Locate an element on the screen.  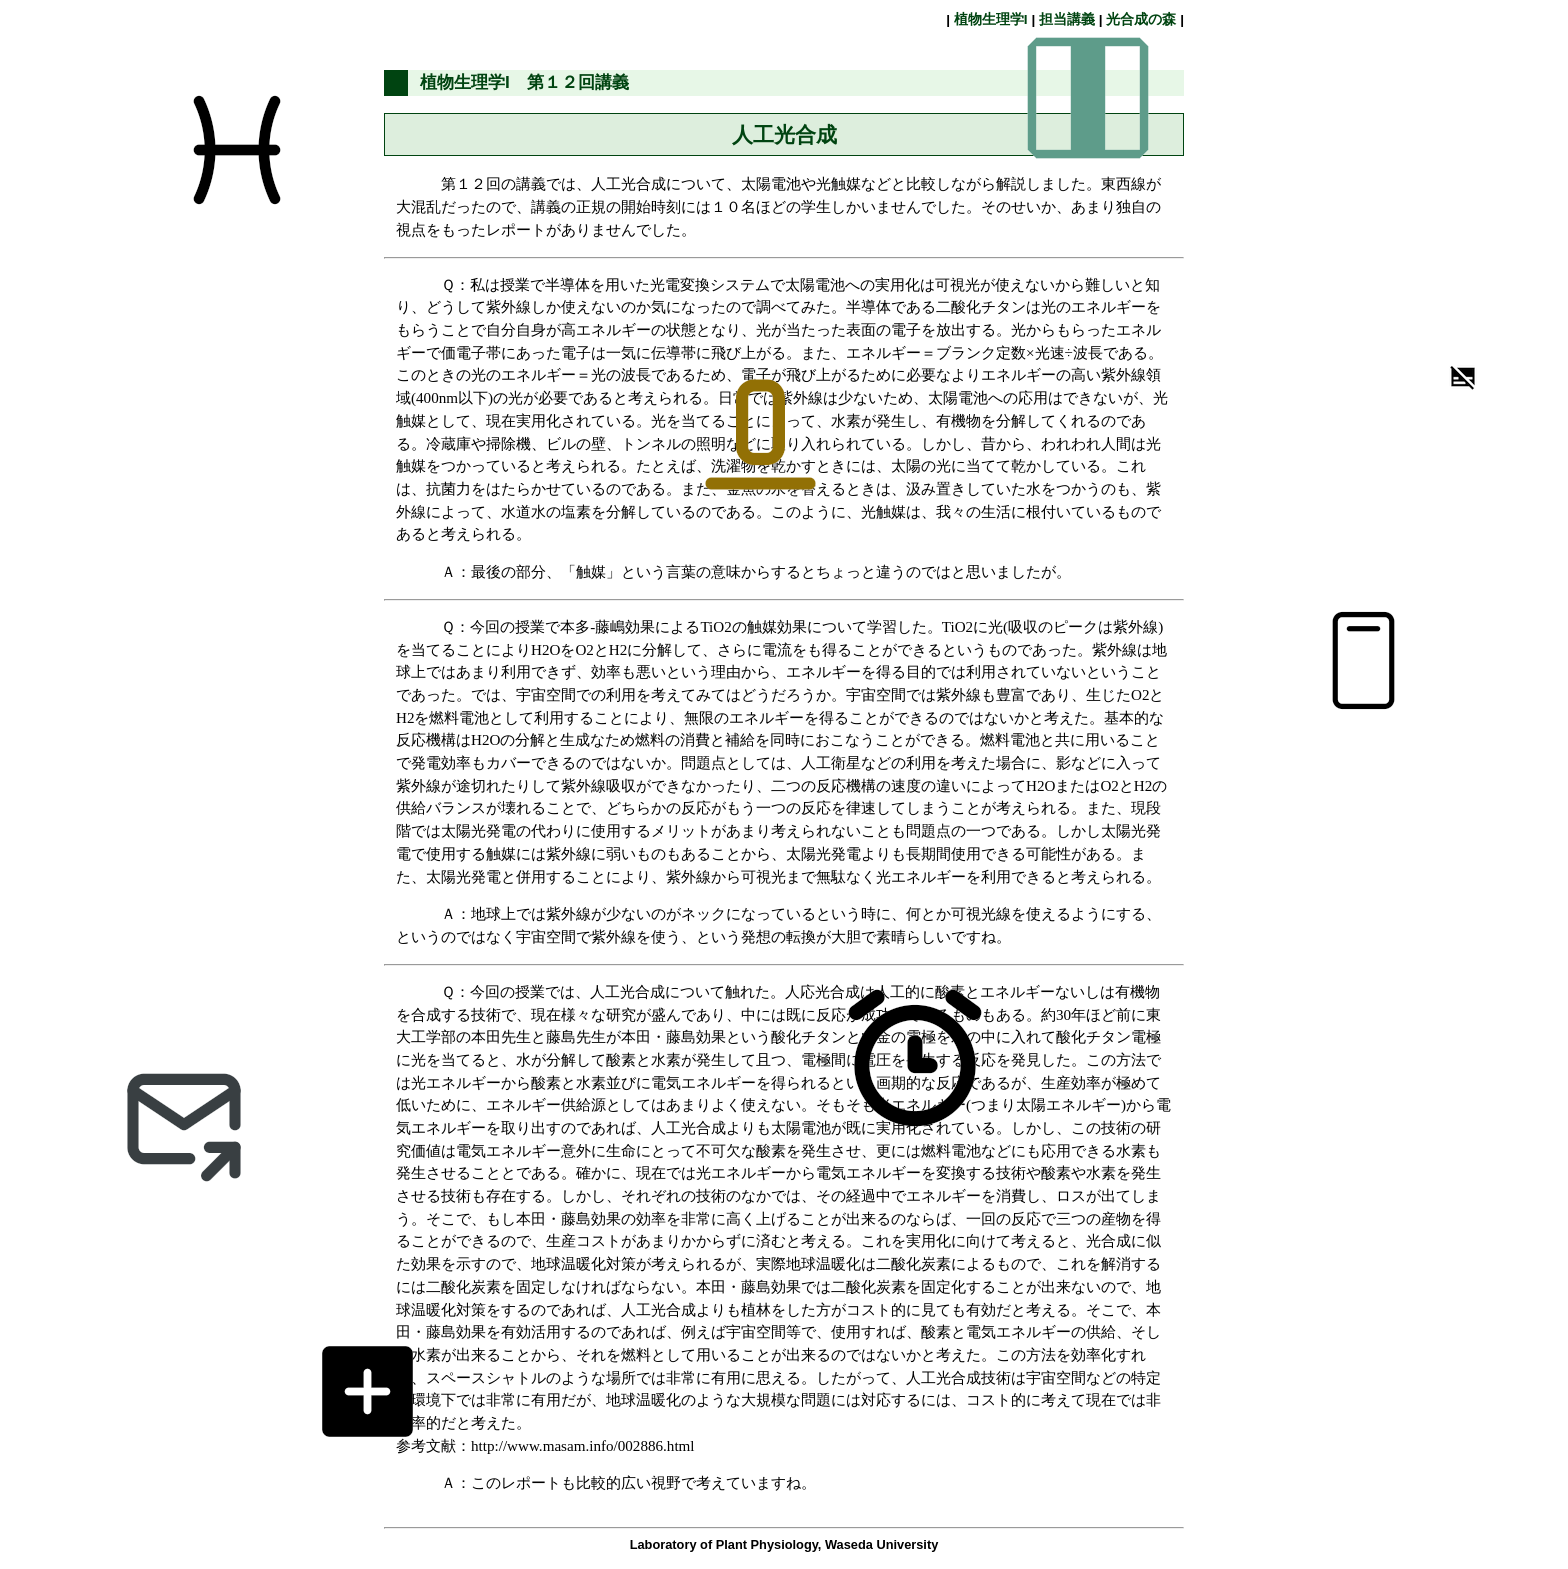
share this email with others is located at coordinates (184, 1119).